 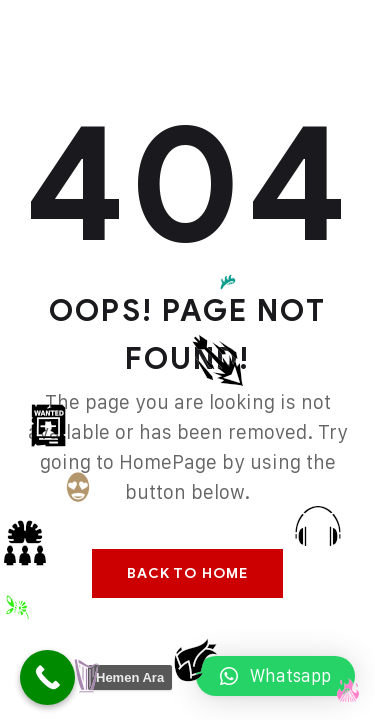 What do you see at coordinates (196, 660) in the screenshot?
I see `indicates a new sprout or growth stage in a farming game` at bounding box center [196, 660].